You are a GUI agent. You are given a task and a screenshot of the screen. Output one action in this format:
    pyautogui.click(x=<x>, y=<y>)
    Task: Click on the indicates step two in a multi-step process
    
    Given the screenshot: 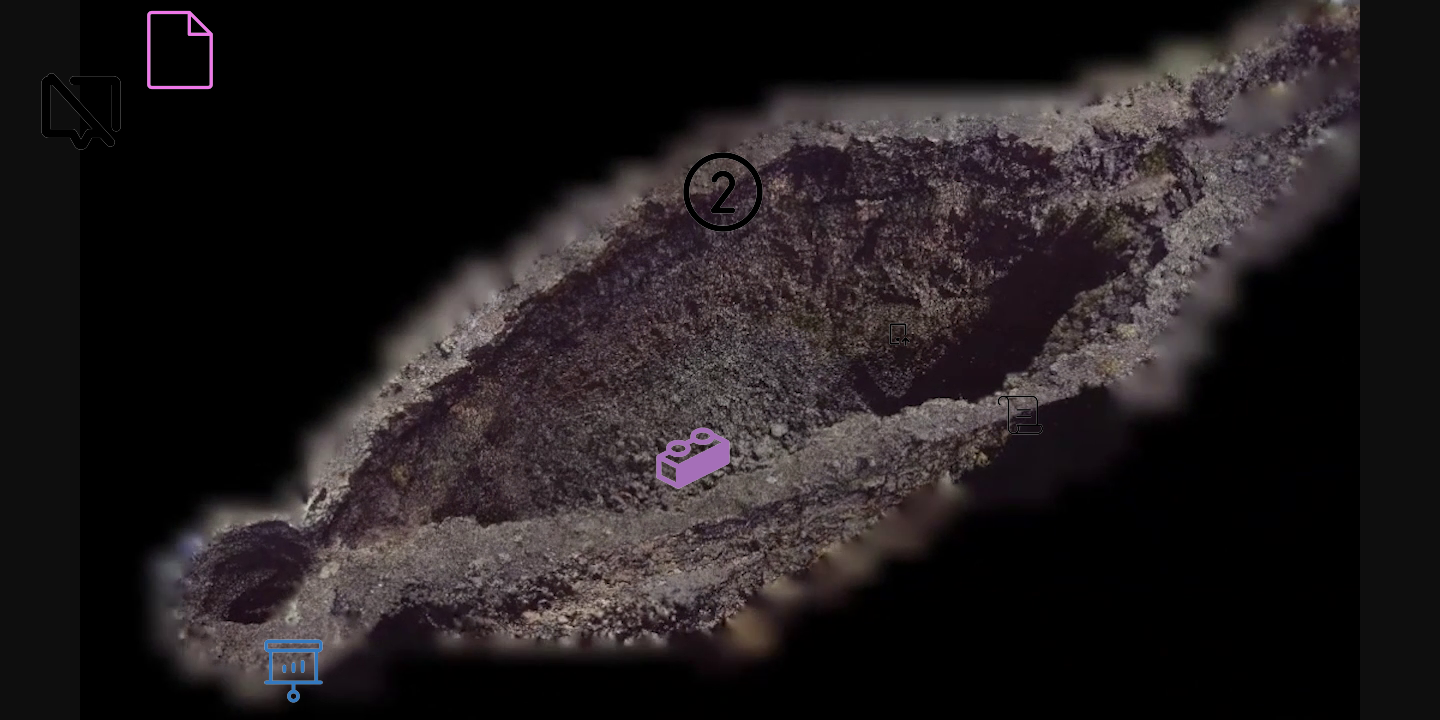 What is the action you would take?
    pyautogui.click(x=723, y=192)
    